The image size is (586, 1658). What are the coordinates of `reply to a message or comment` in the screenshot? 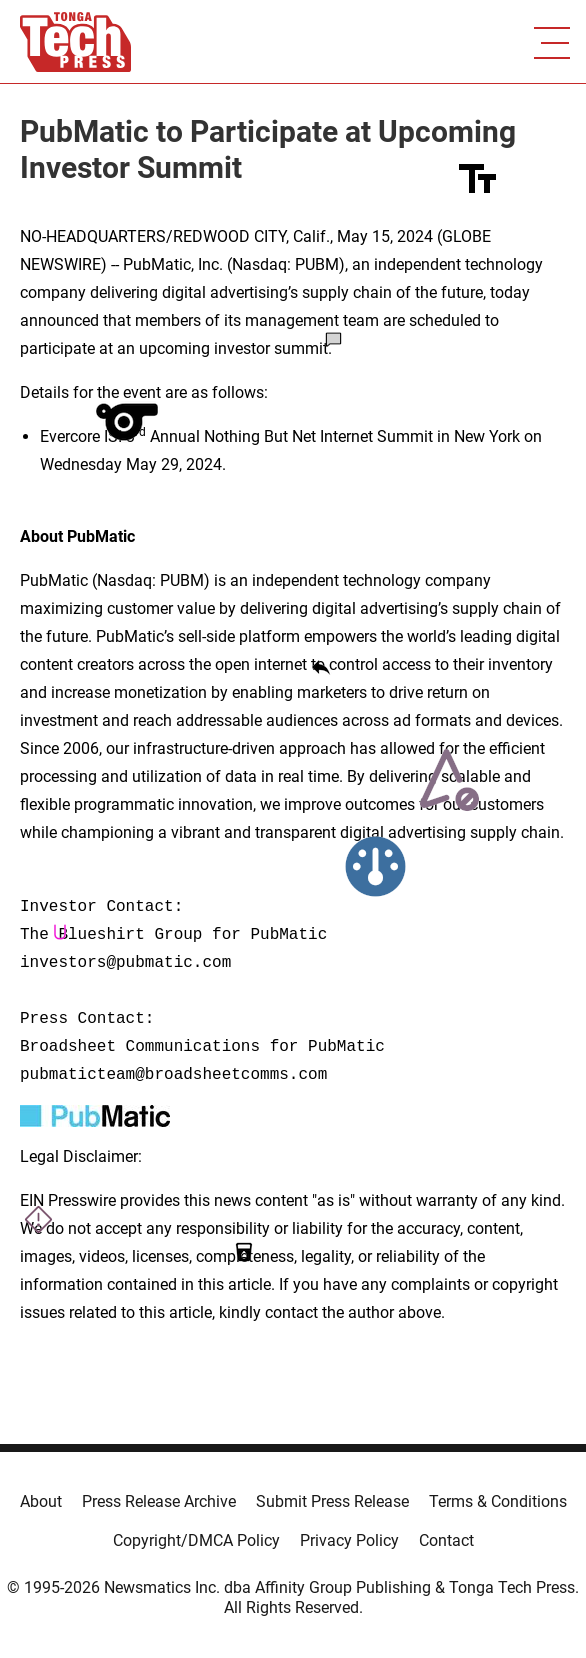 It's located at (321, 667).